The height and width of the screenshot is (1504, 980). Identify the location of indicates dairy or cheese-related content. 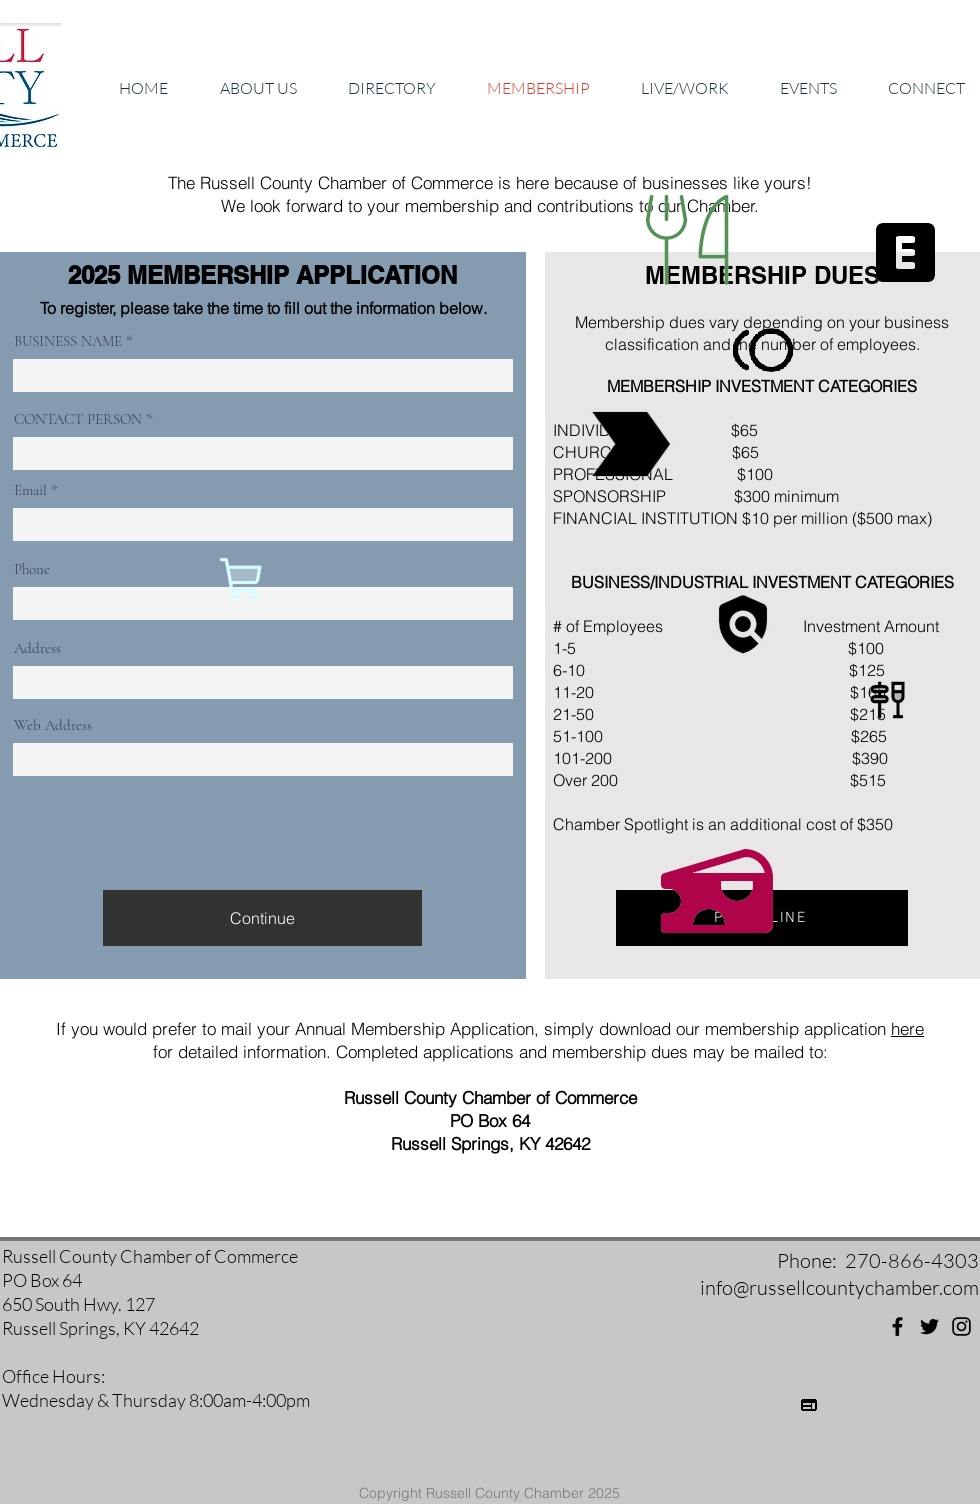
(717, 897).